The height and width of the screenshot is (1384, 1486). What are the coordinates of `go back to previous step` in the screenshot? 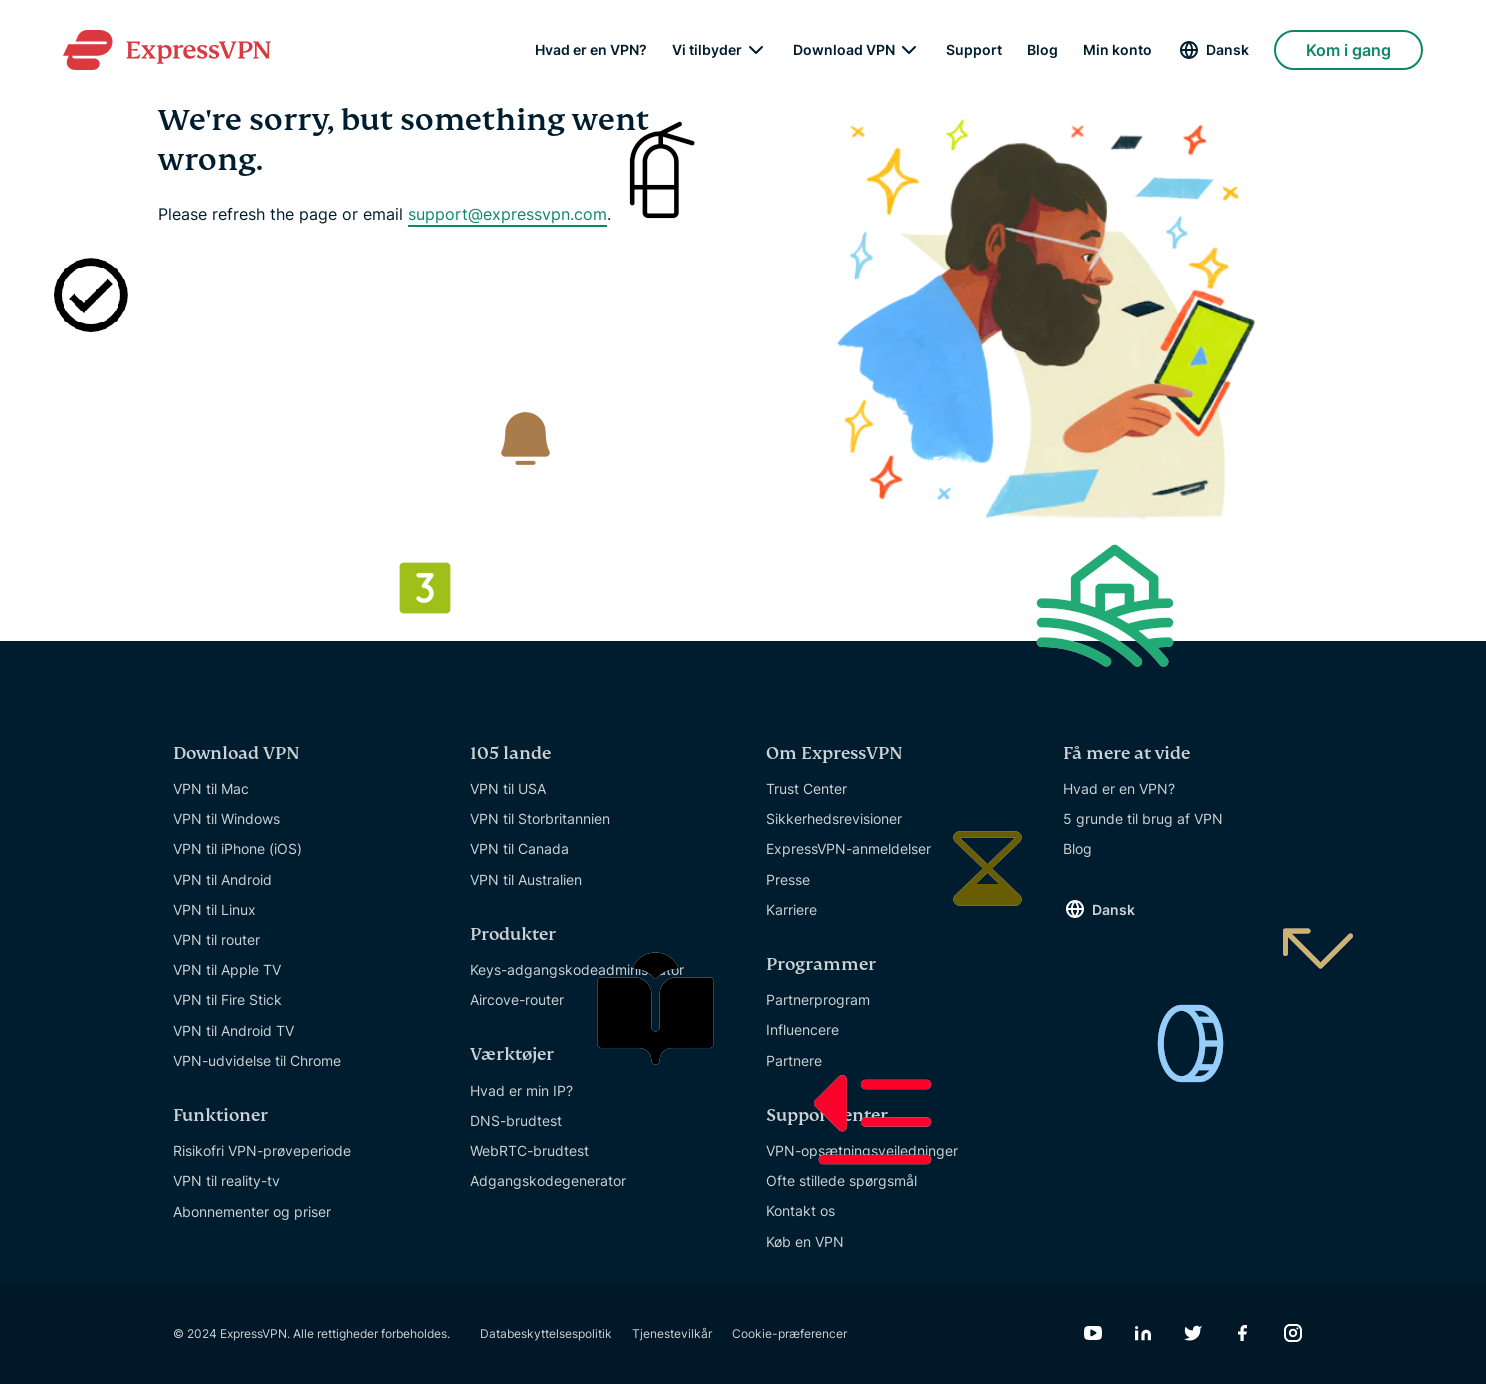 It's located at (1318, 946).